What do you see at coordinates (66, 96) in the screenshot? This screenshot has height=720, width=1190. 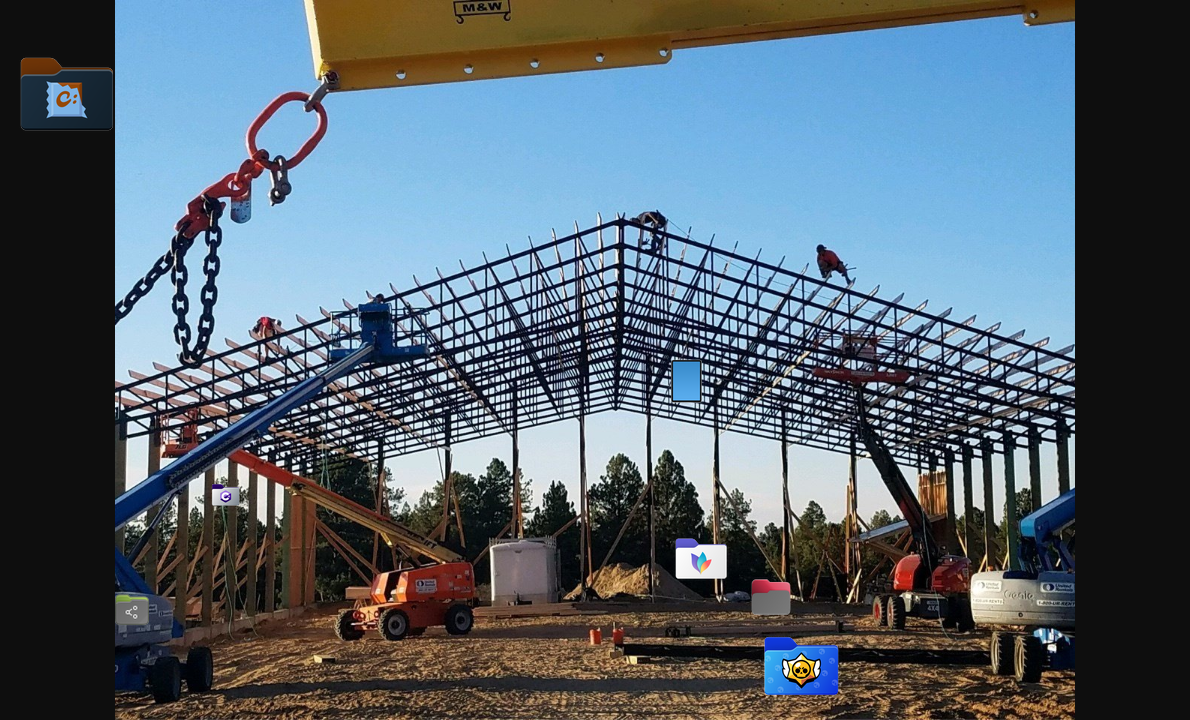 I see `folder containing chocolatey package manager files` at bounding box center [66, 96].